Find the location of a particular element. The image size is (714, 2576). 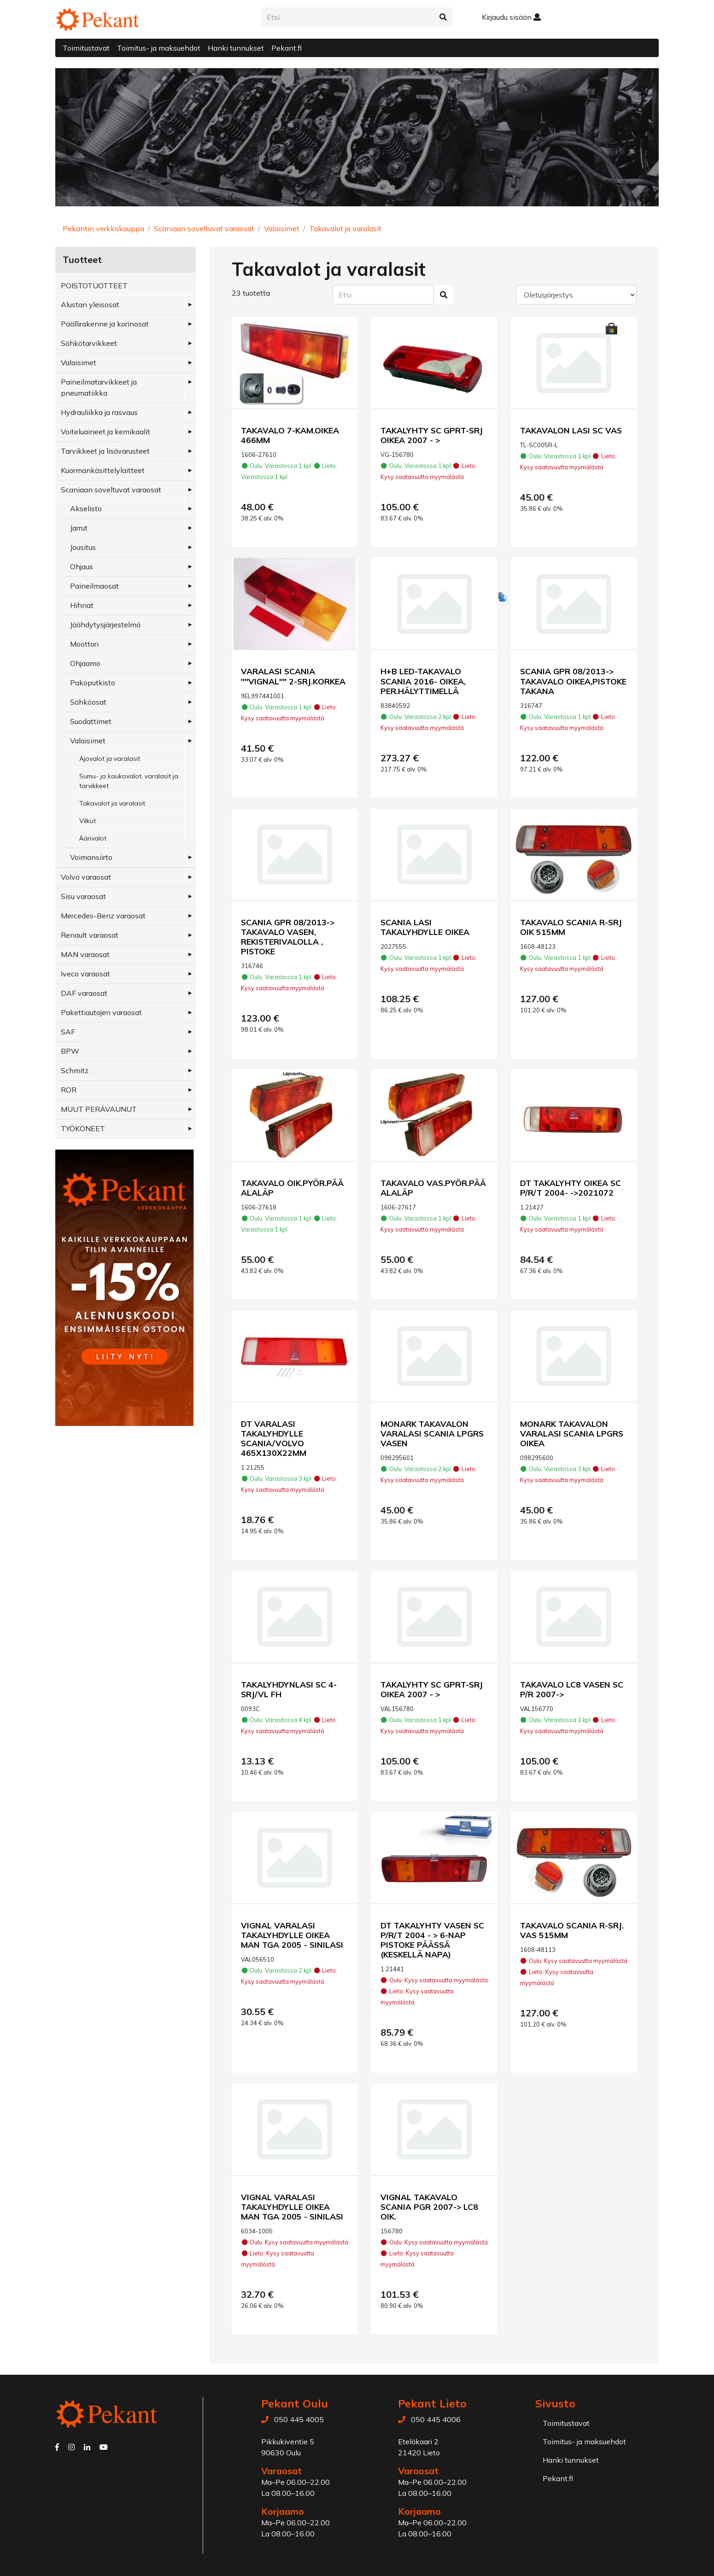

open the Microsoft Store app is located at coordinates (611, 328).